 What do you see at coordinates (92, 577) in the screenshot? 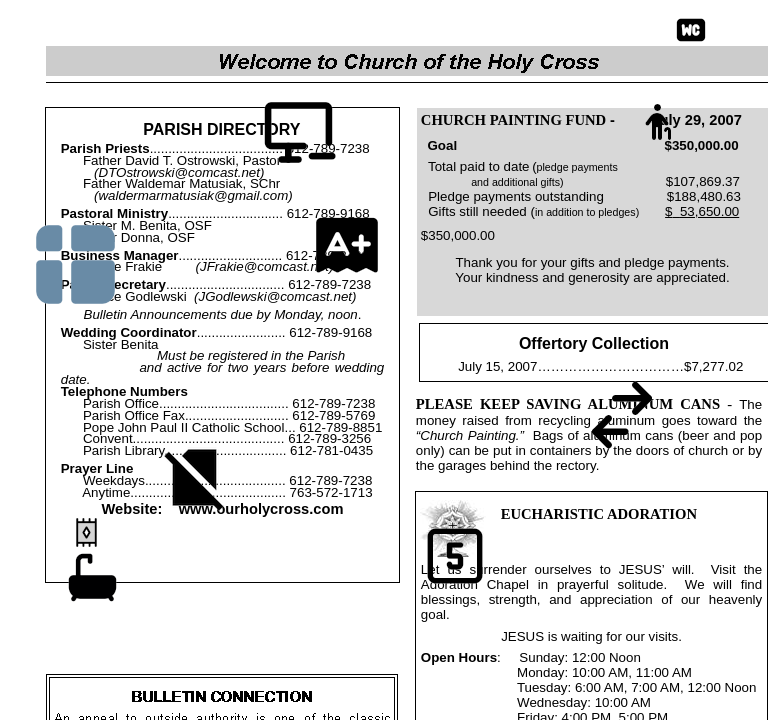
I see `indicates bathroom amenity available` at bounding box center [92, 577].